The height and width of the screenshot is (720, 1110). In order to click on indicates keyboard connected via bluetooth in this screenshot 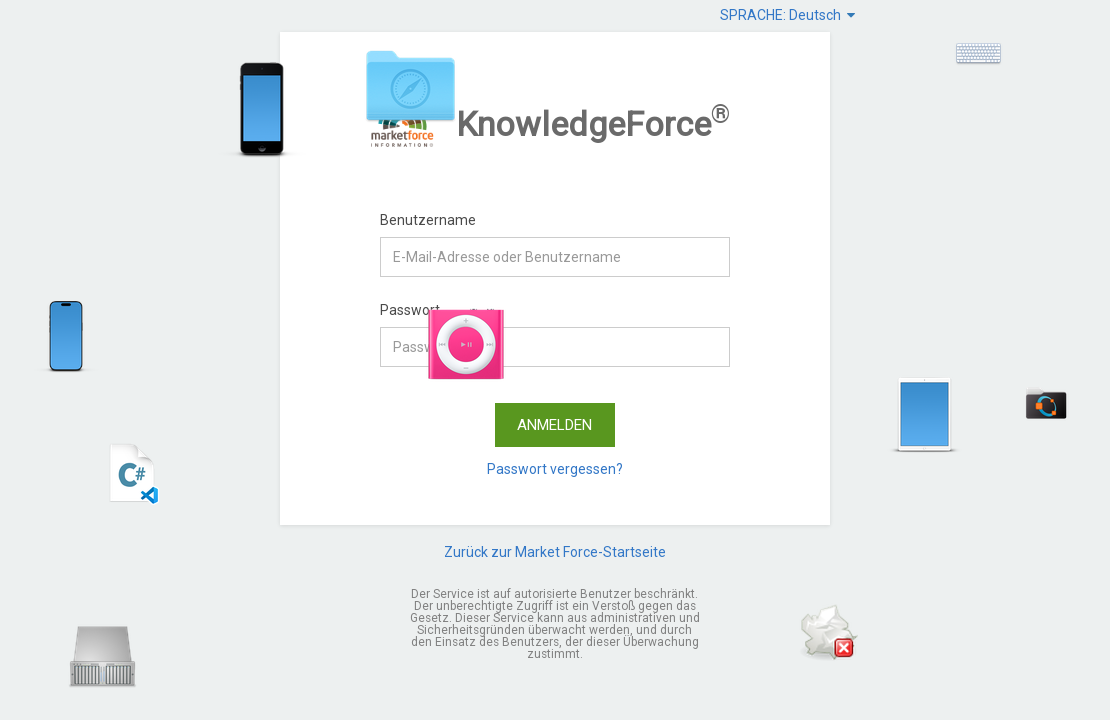, I will do `click(978, 53)`.